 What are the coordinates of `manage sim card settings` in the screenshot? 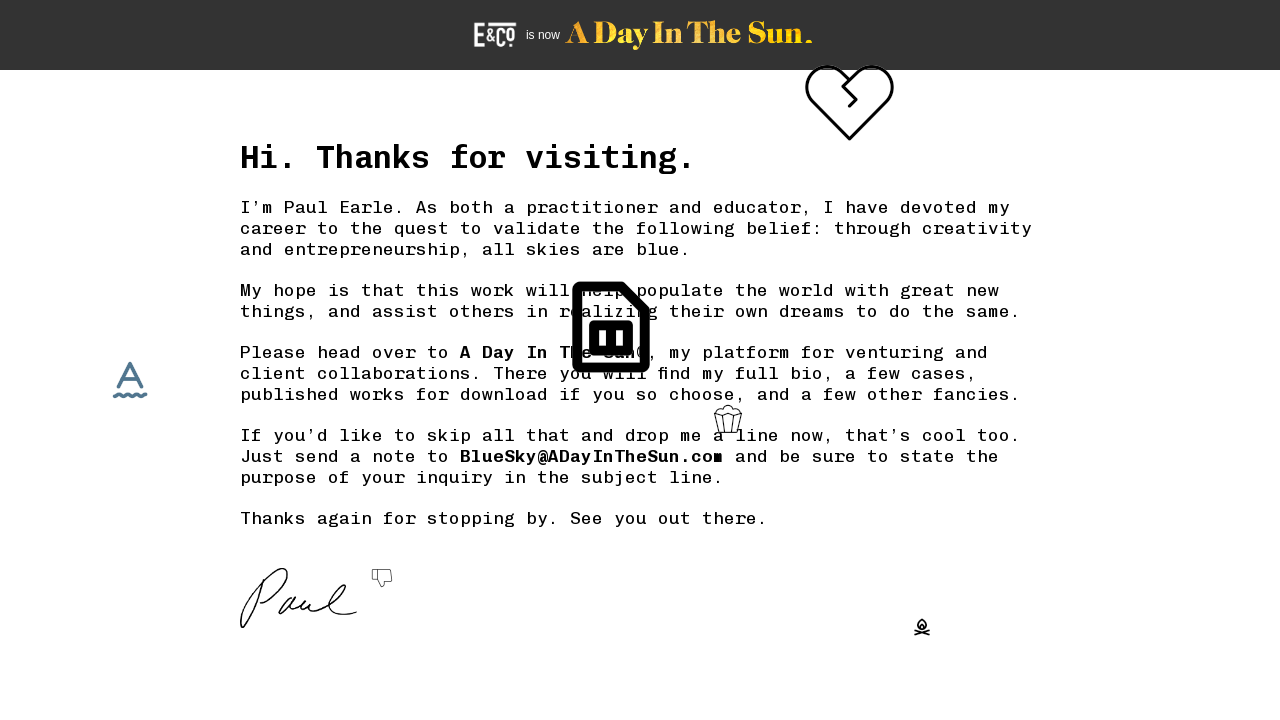 It's located at (611, 327).